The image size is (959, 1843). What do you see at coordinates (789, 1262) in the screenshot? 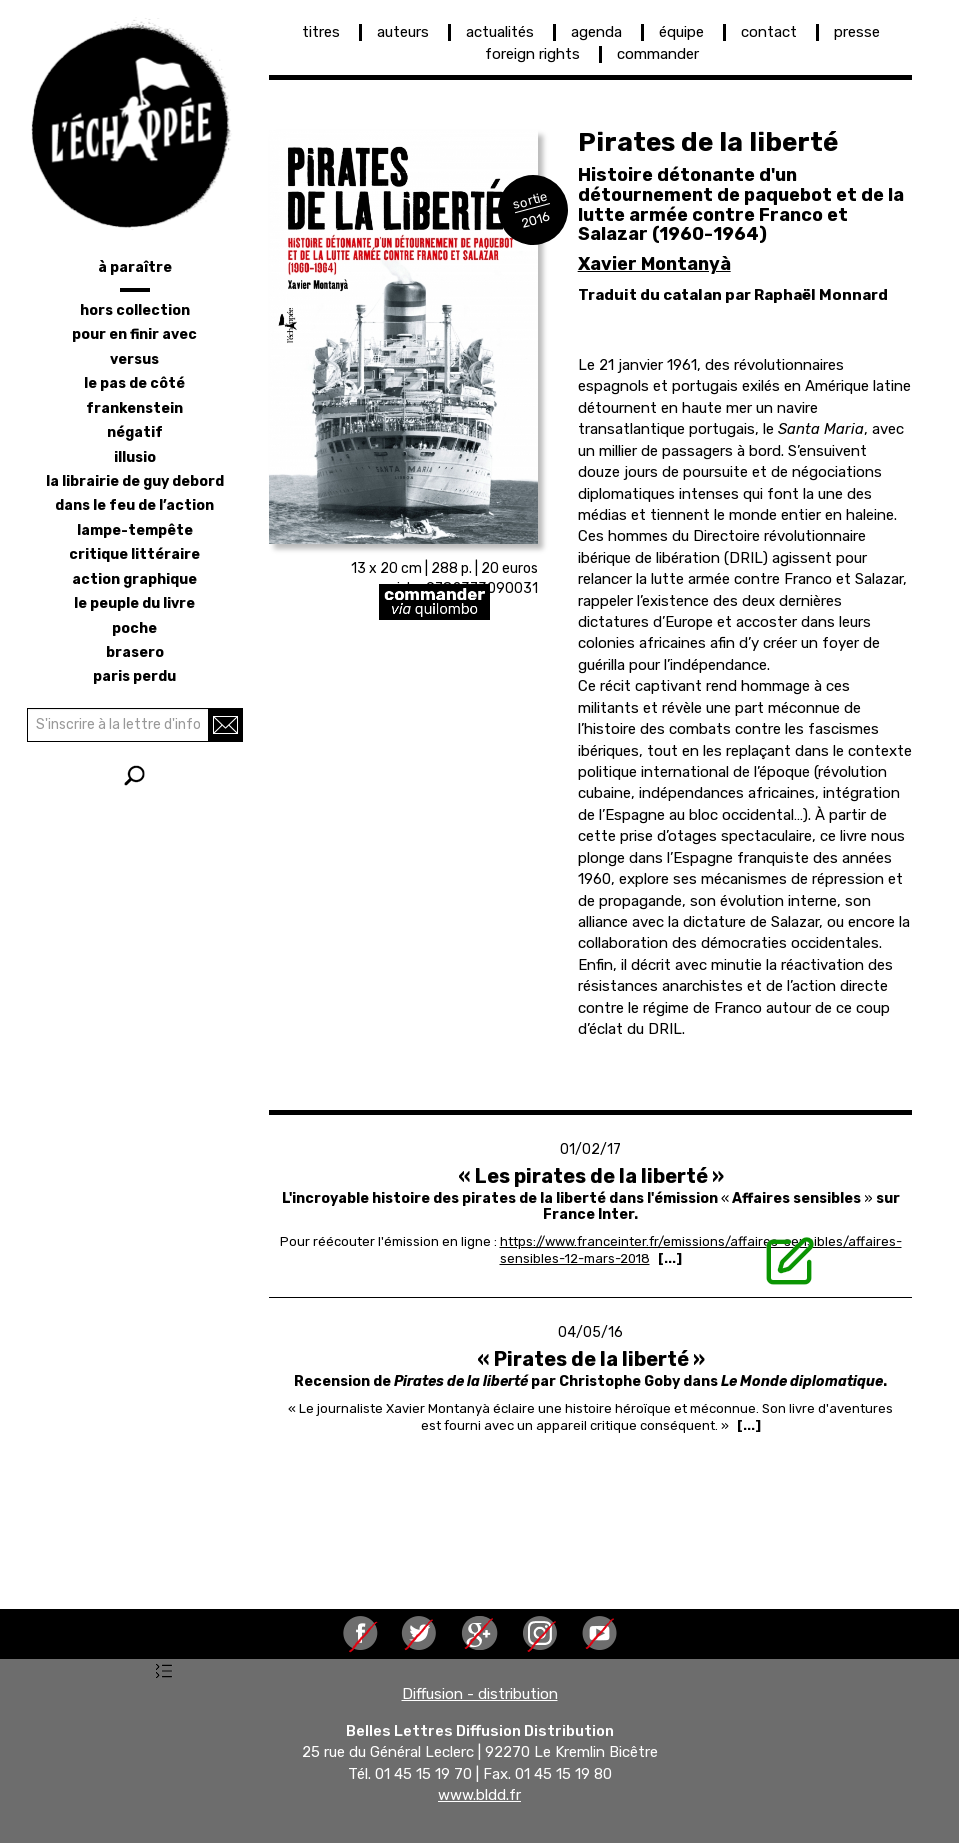
I see `compose a new post or message` at bounding box center [789, 1262].